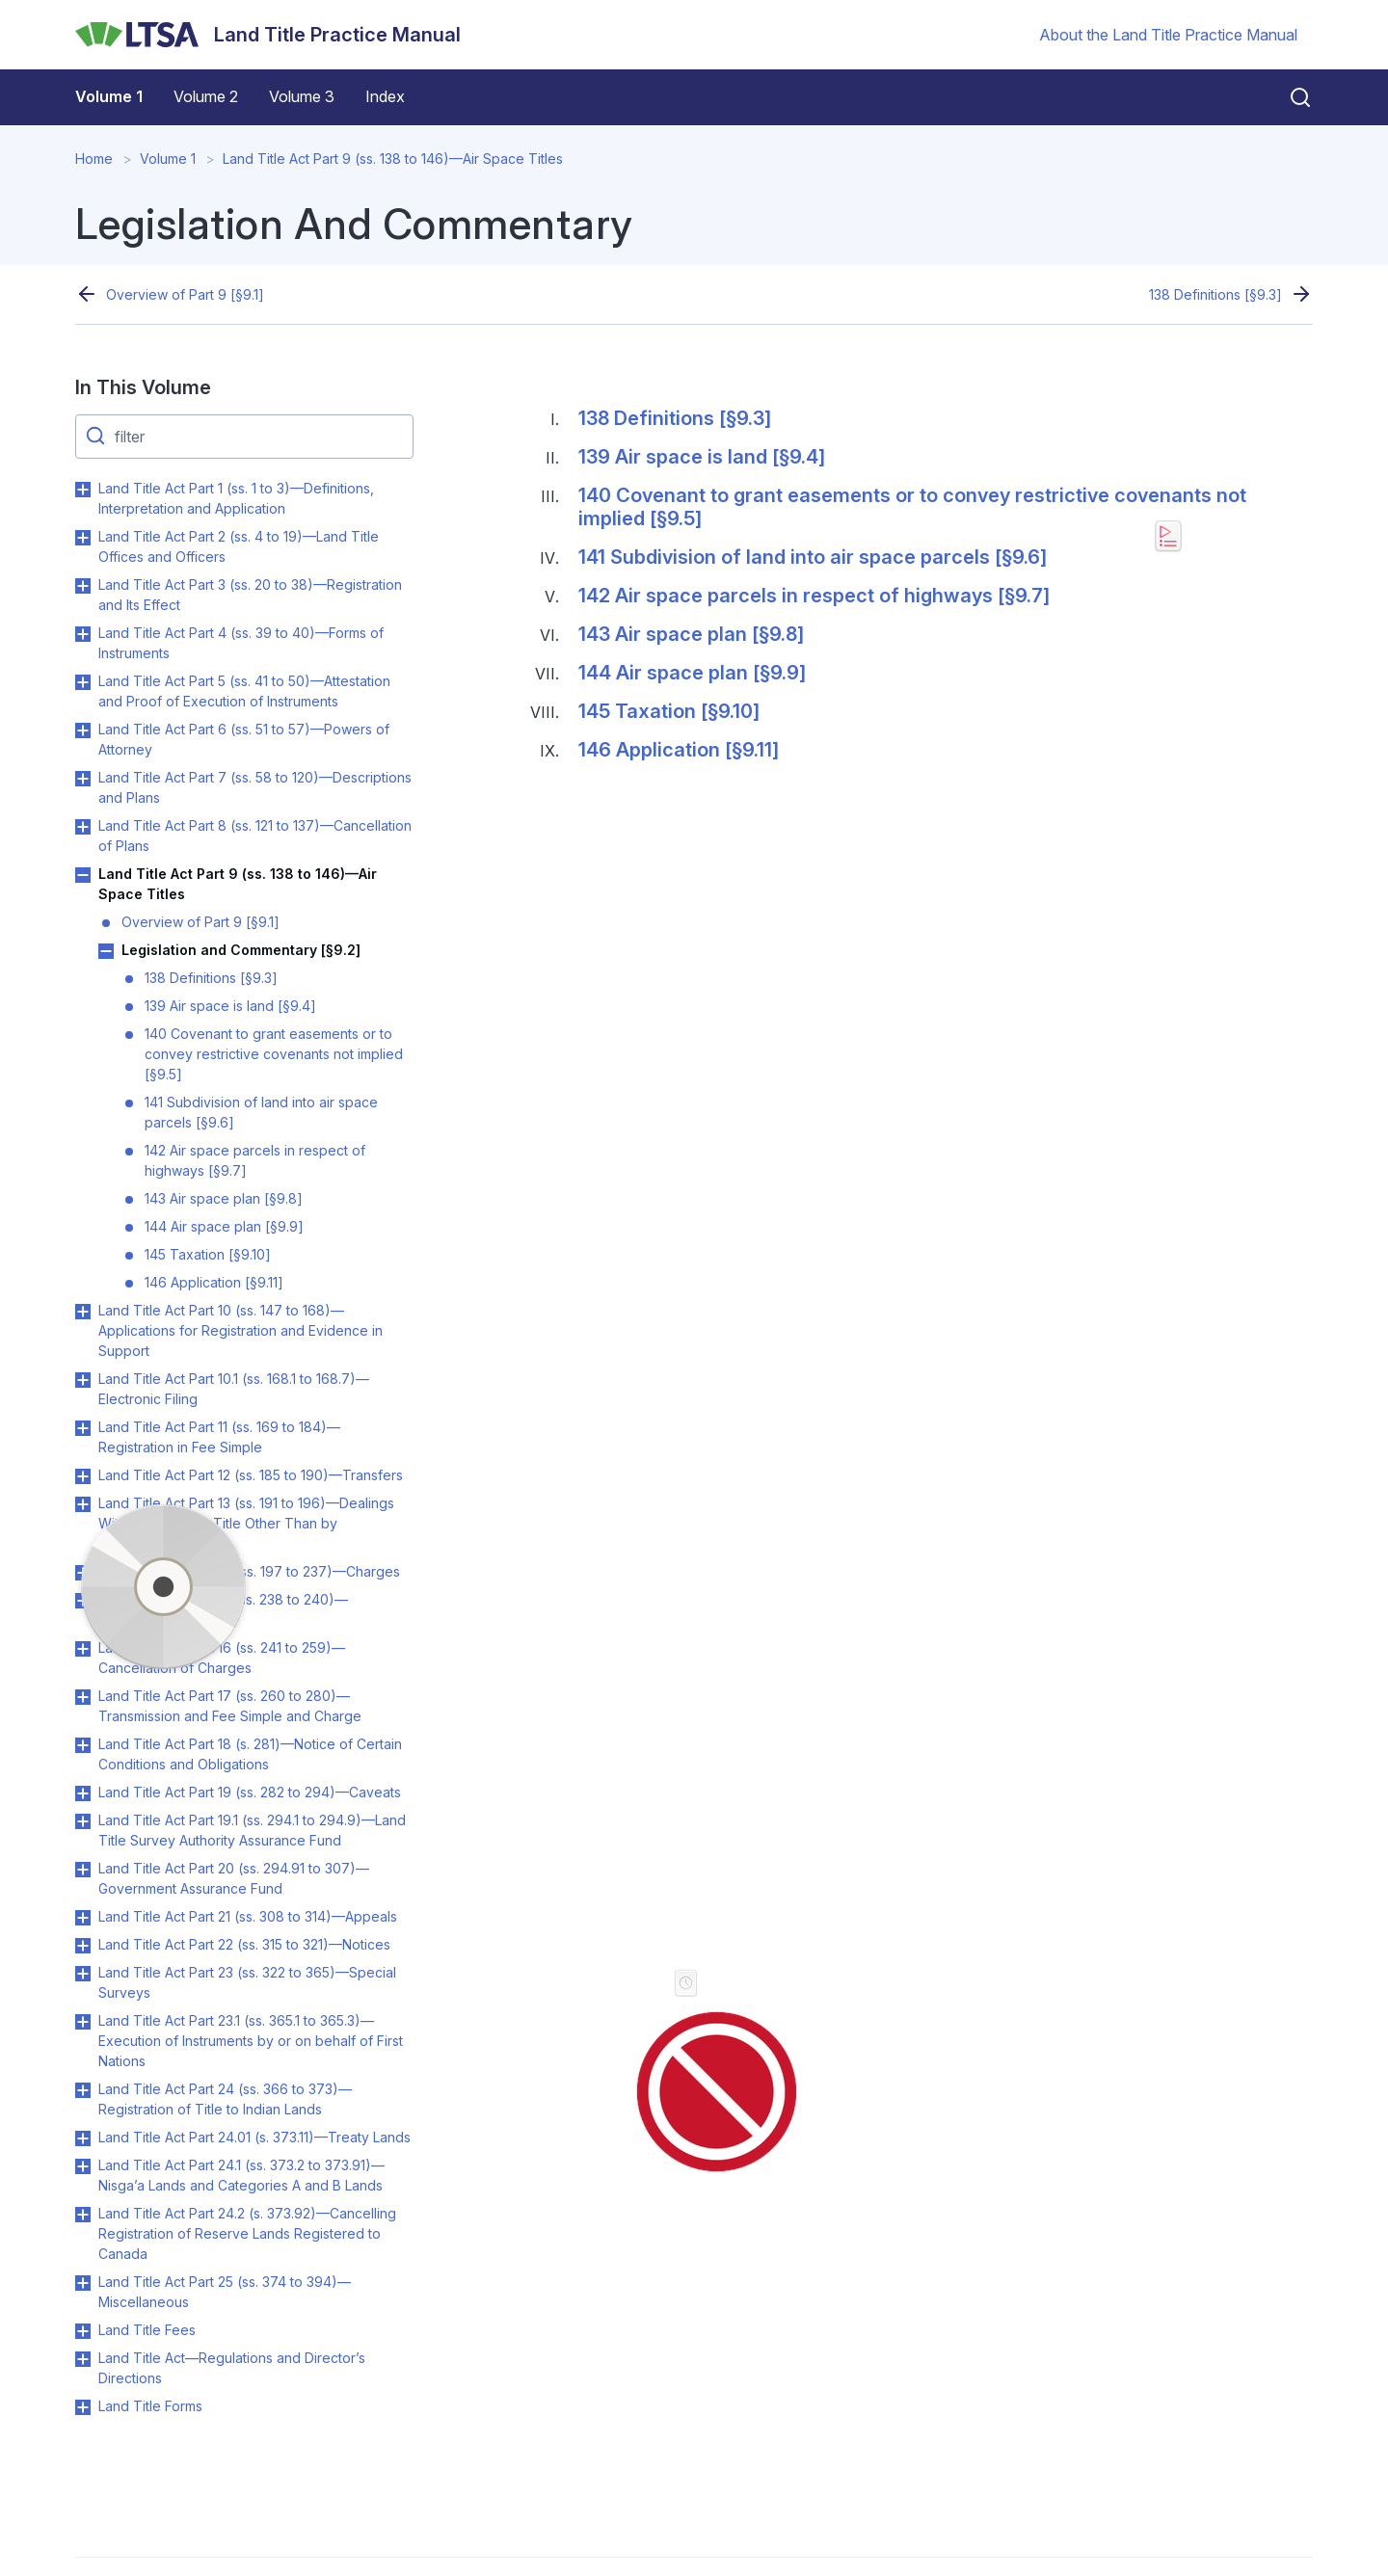  I want to click on indicates a rewritable DVD disc drive, so click(163, 1586).